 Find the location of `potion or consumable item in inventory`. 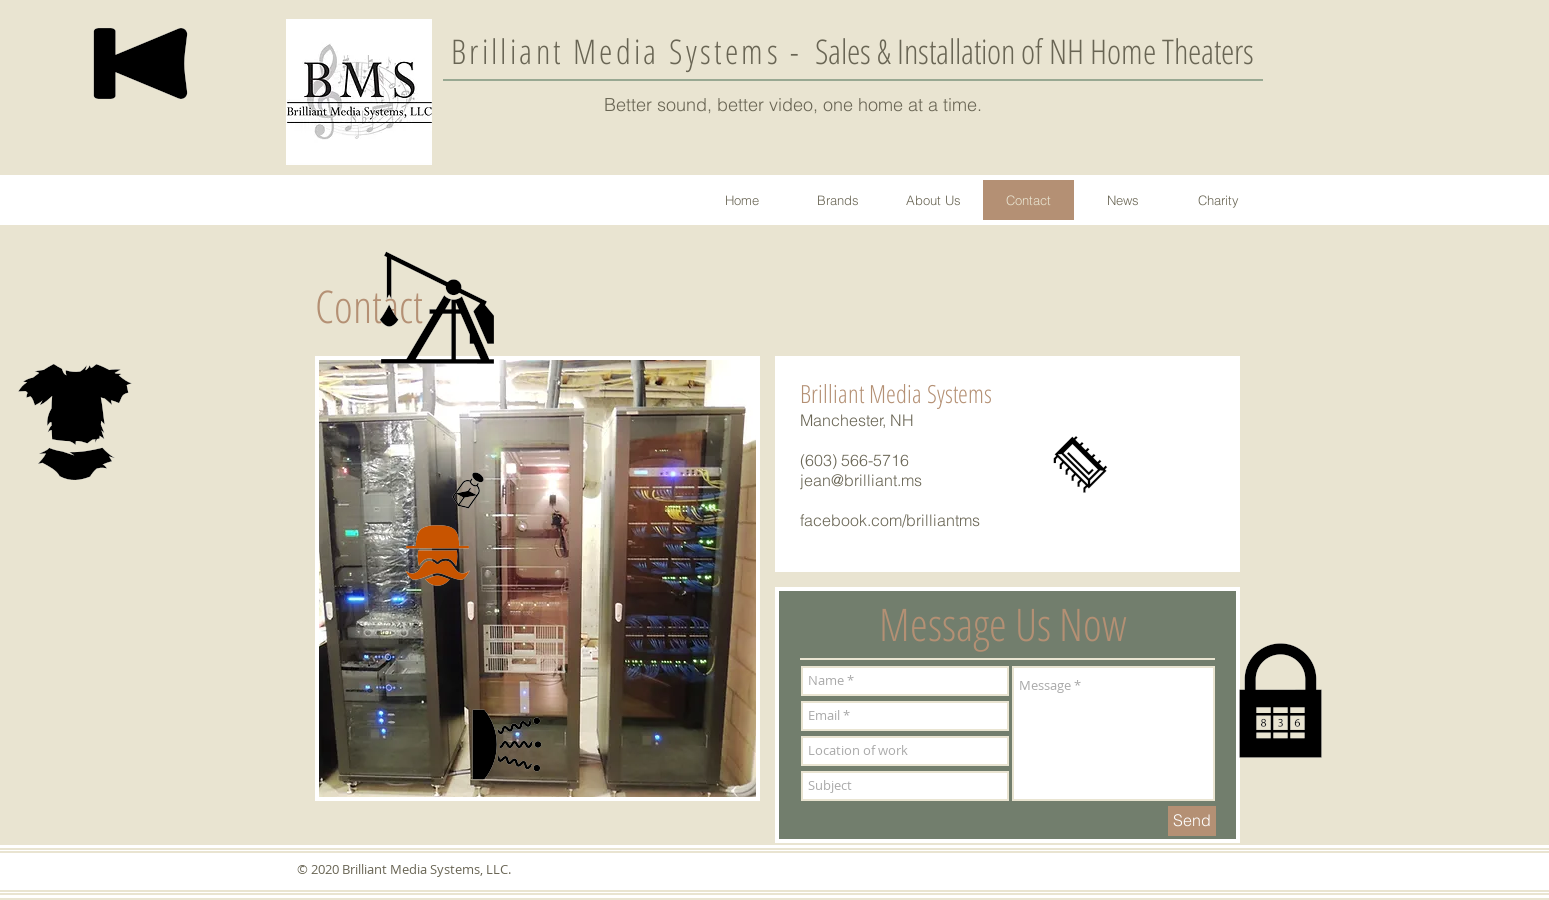

potion or consumable item in inventory is located at coordinates (468, 490).